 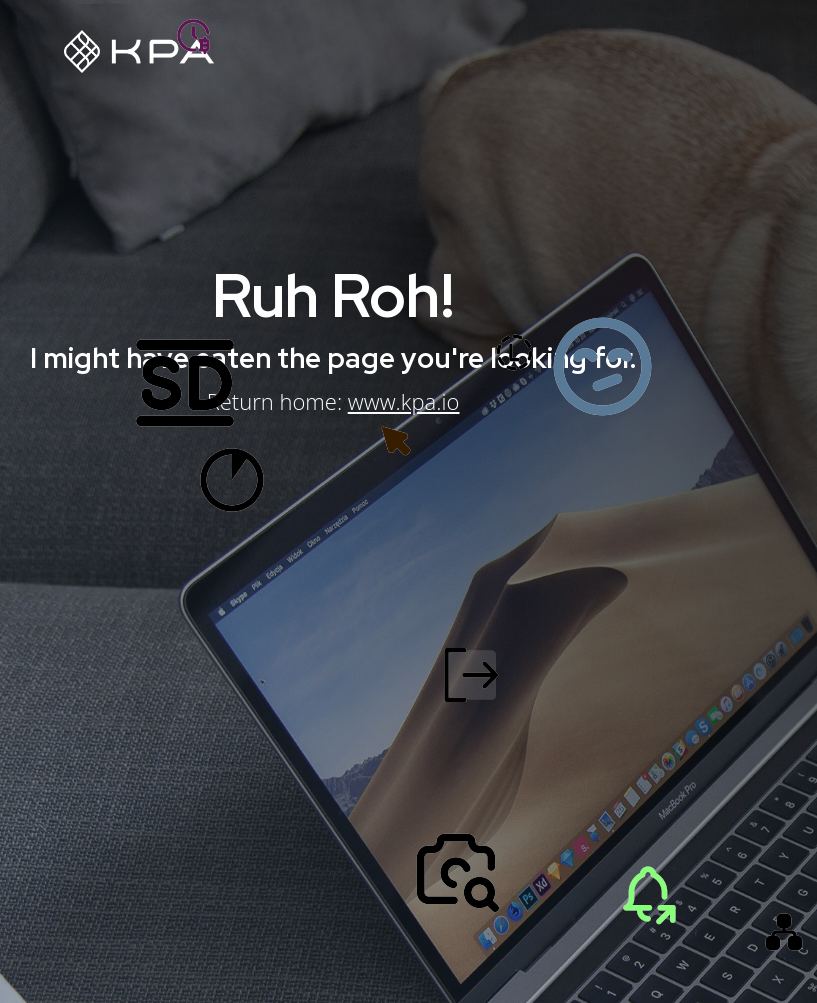 I want to click on log out of your account, so click(x=469, y=675).